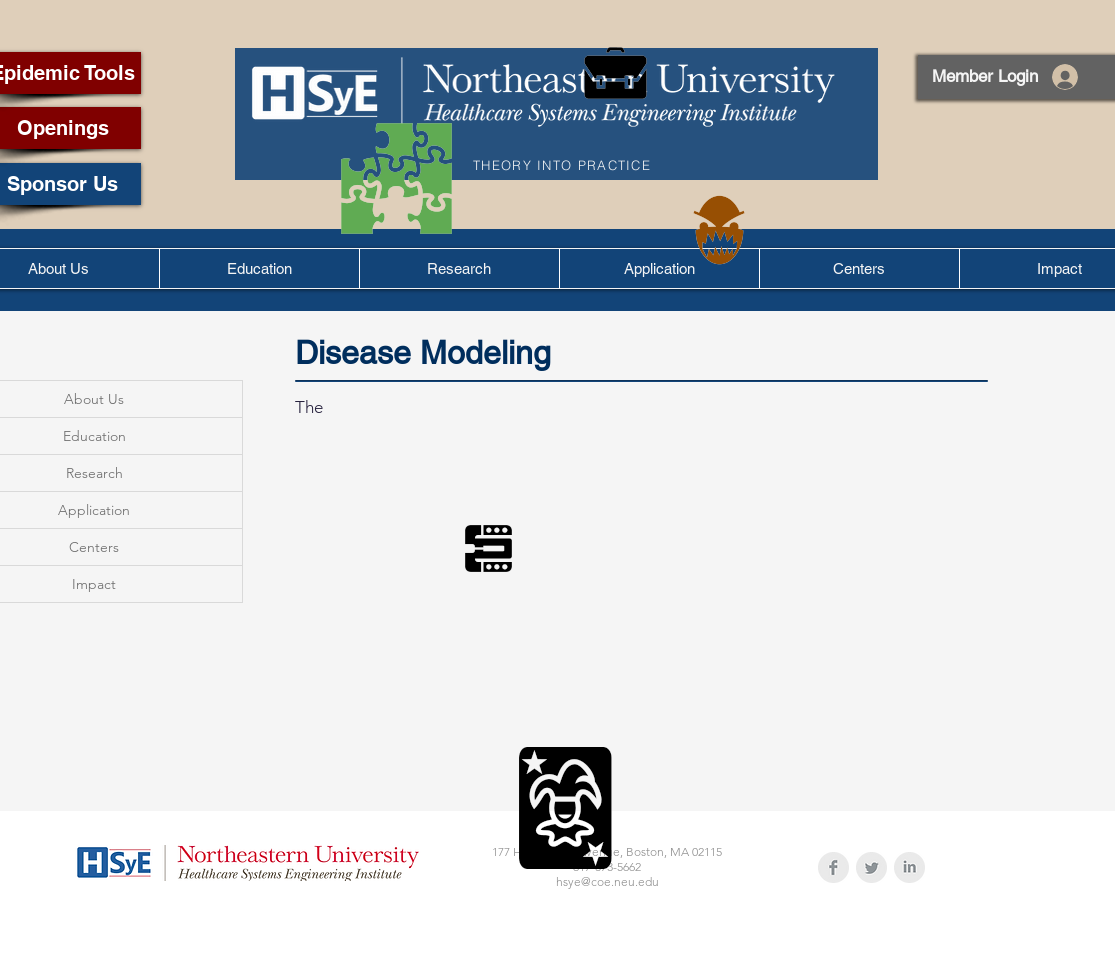 The height and width of the screenshot is (967, 1115). What do you see at coordinates (720, 230) in the screenshot?
I see `select lizardman character or race` at bounding box center [720, 230].